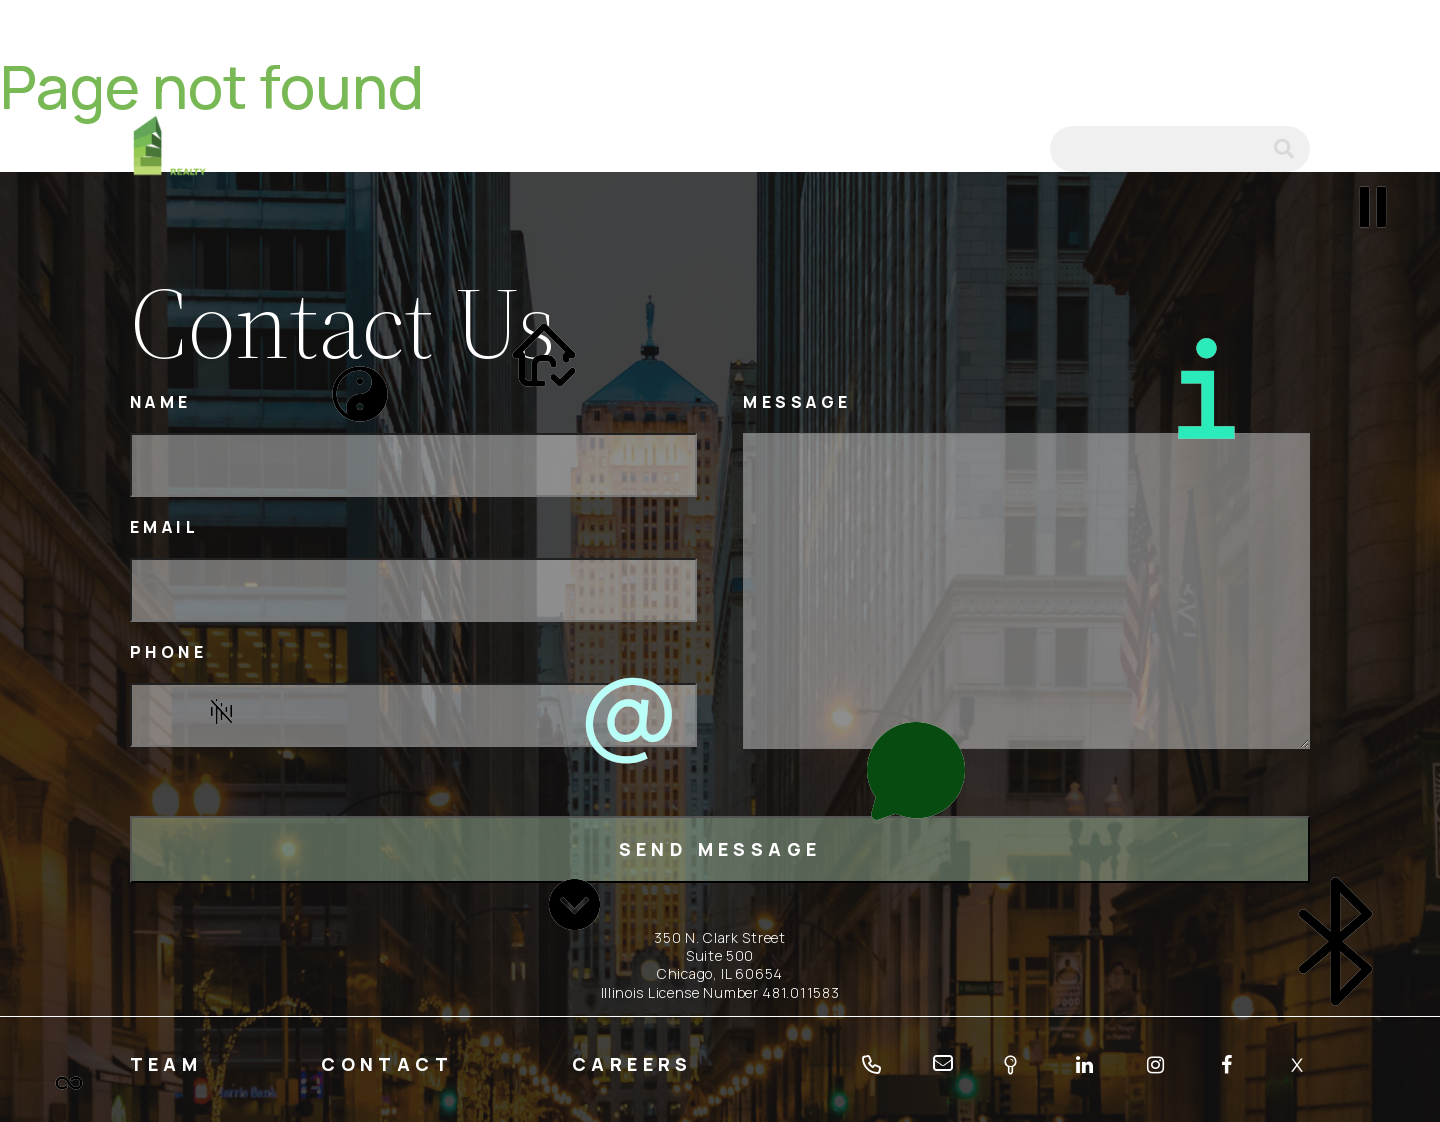 This screenshot has width=1440, height=1122. I want to click on audio waveform disabled or muted, so click(221, 711).